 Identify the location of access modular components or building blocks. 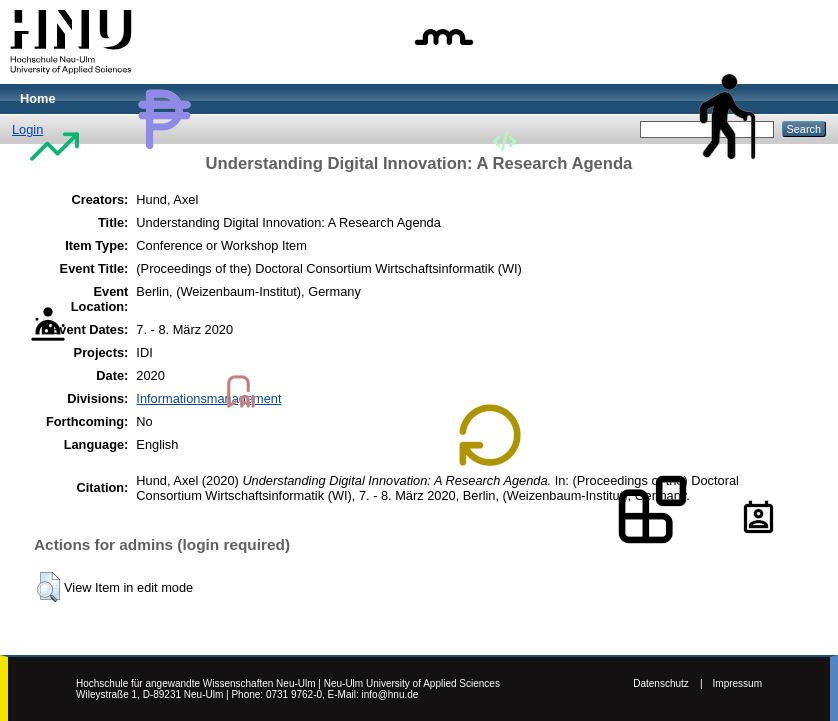
(652, 509).